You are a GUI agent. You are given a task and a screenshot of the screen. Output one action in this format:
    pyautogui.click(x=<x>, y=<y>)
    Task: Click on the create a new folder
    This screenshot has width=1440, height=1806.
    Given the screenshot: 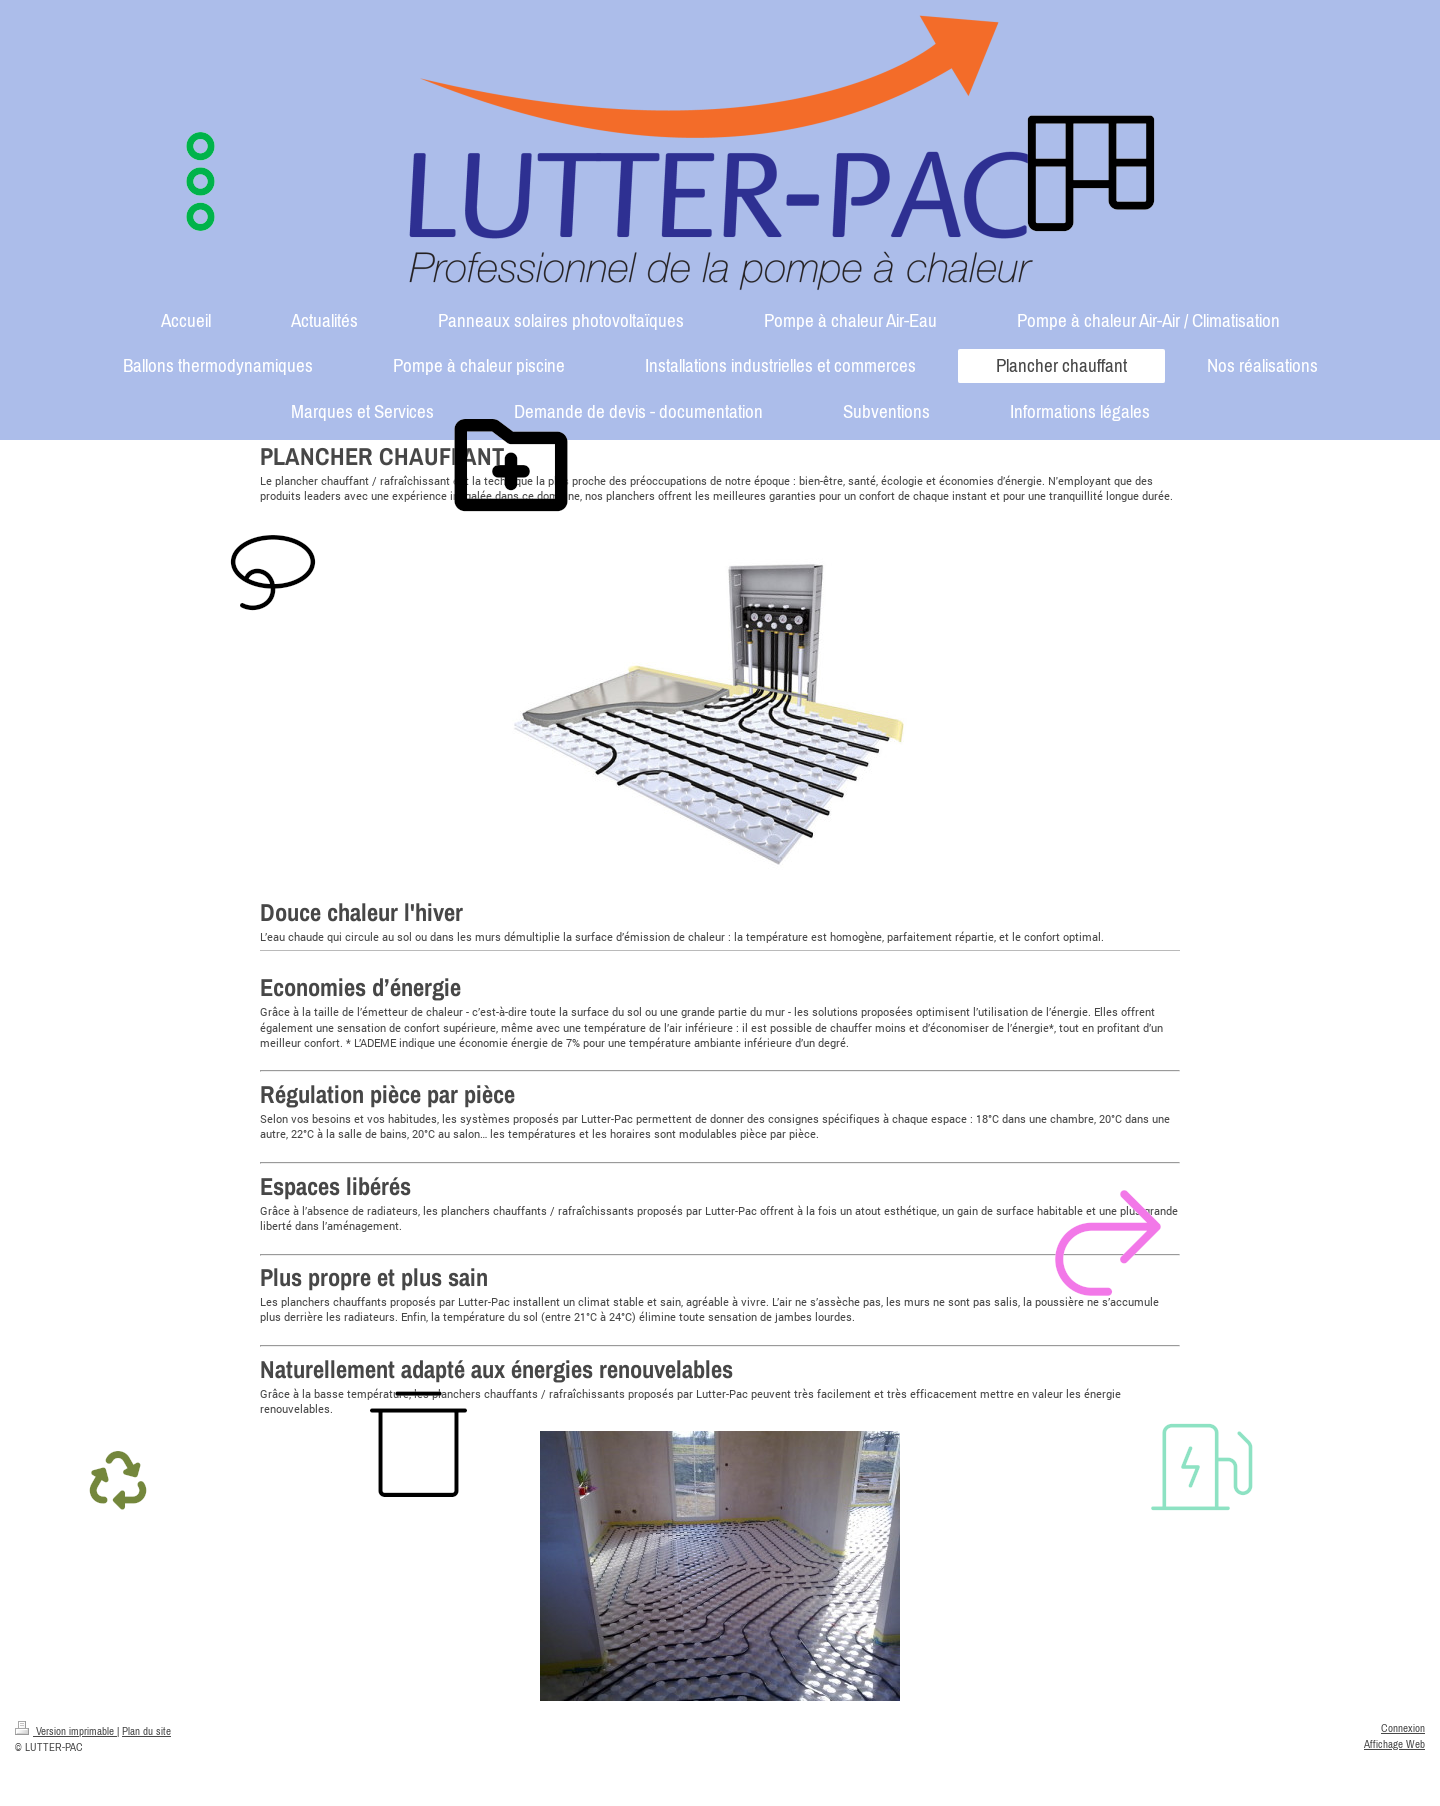 What is the action you would take?
    pyautogui.click(x=511, y=463)
    